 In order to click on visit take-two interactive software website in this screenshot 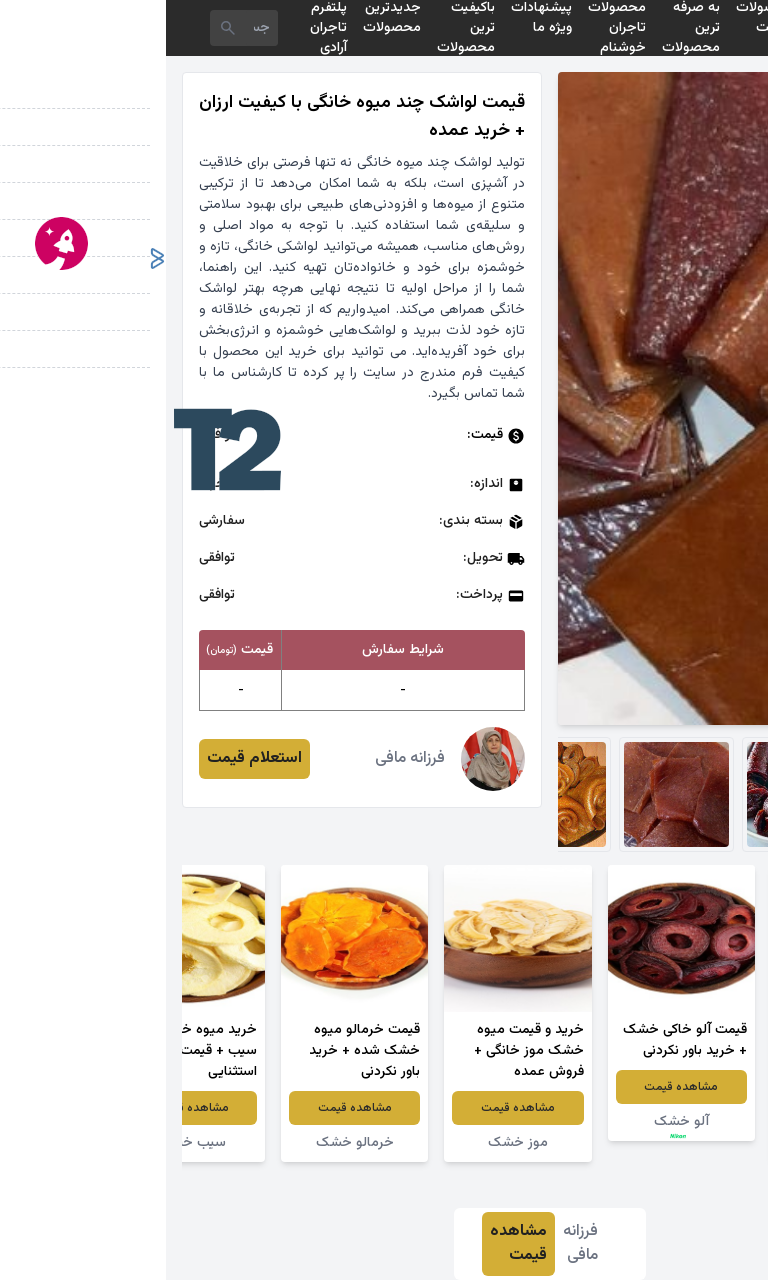, I will do `click(227, 449)`.